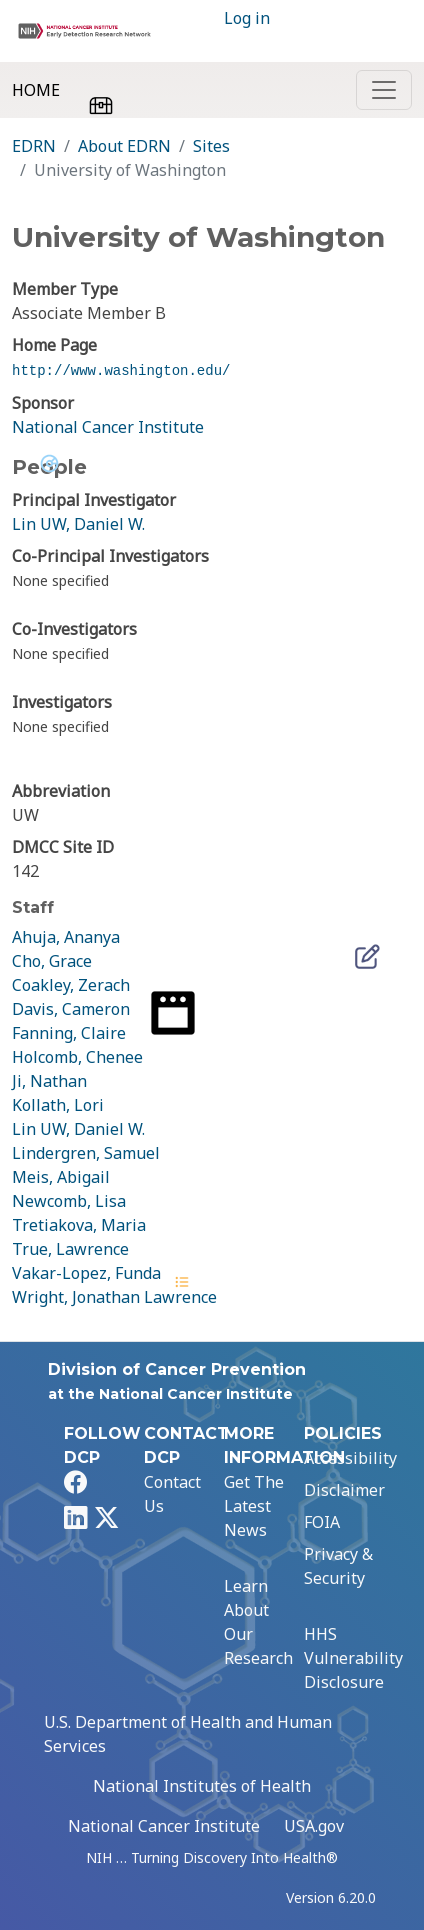  What do you see at coordinates (367, 956) in the screenshot?
I see `edit or compose a new document` at bounding box center [367, 956].